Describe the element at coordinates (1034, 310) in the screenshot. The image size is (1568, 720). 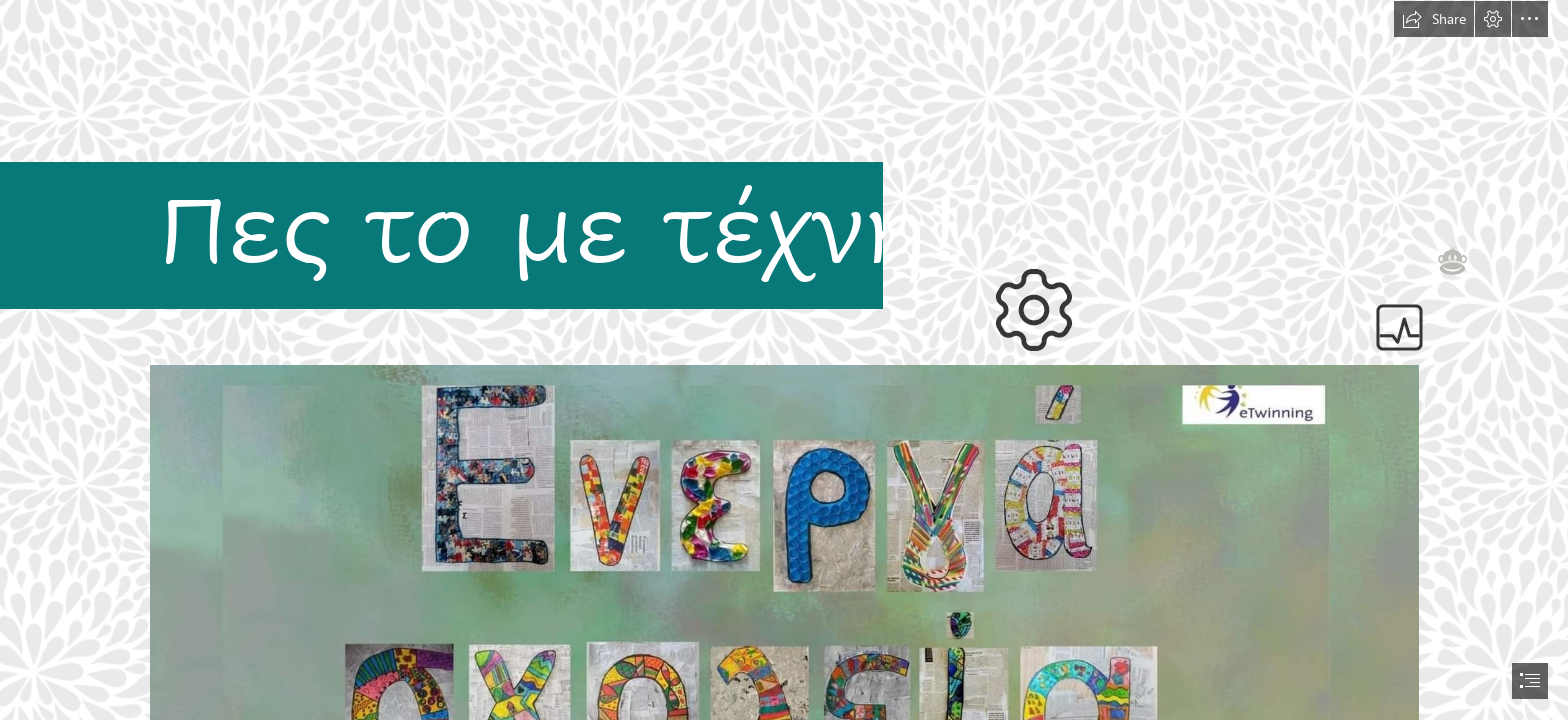
I see `access system settings` at that location.